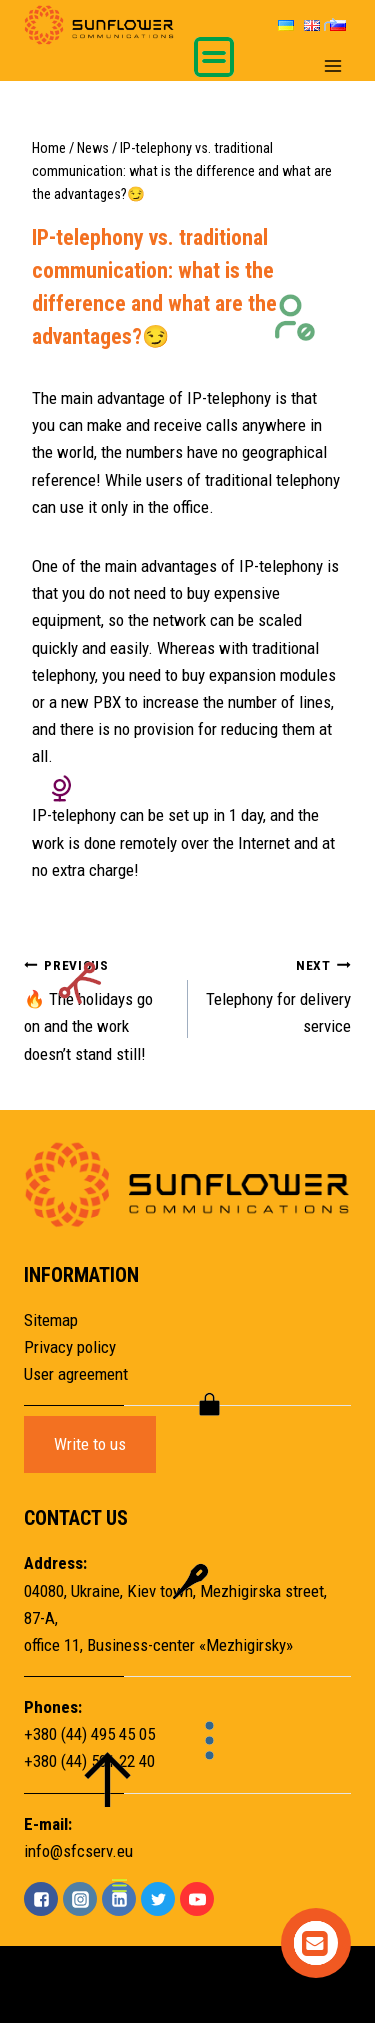 The image size is (375, 2023). Describe the element at coordinates (330, 24) in the screenshot. I see `forward or share content` at that location.